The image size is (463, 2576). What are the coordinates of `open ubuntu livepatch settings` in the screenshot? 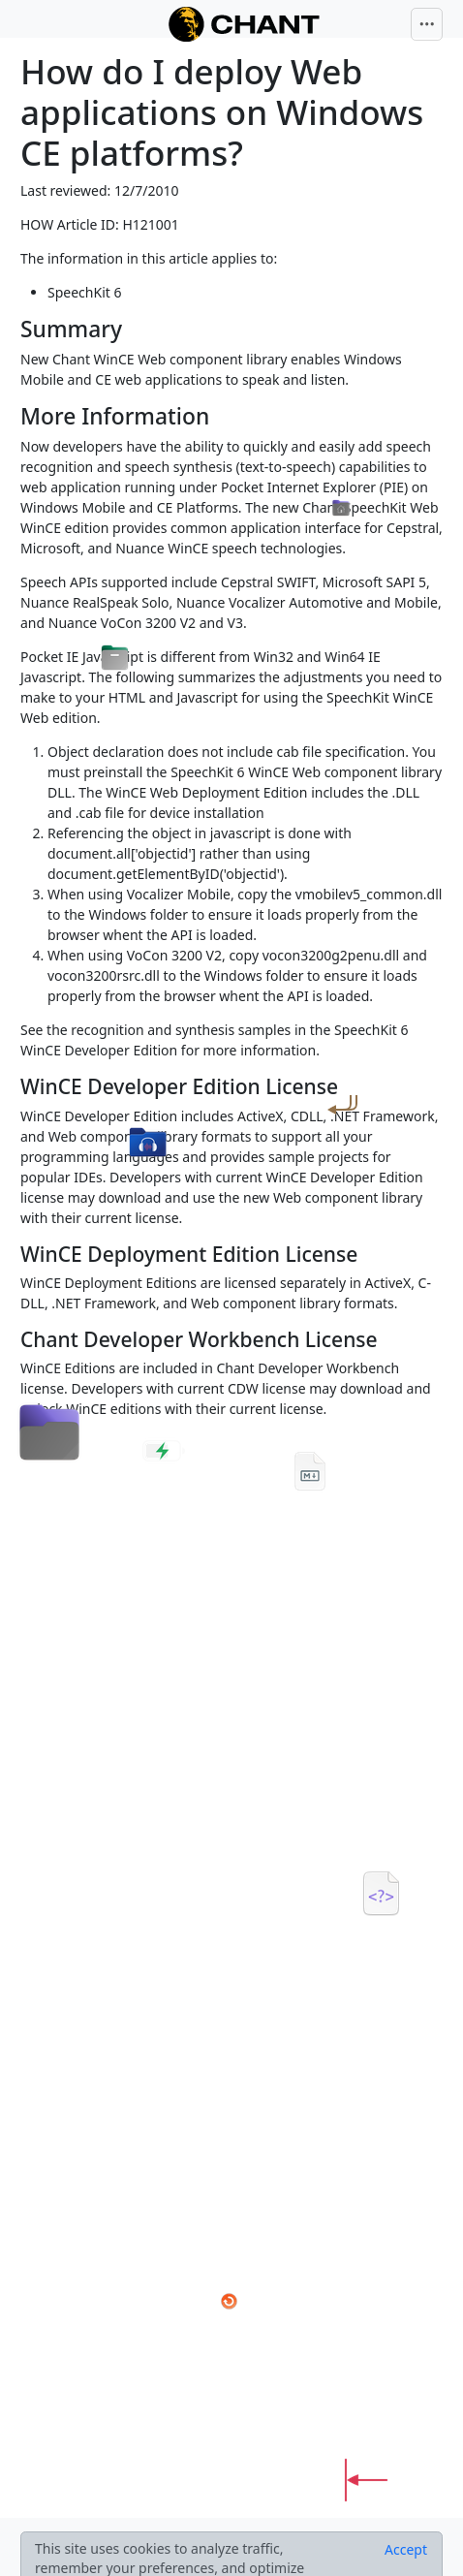 It's located at (229, 2301).